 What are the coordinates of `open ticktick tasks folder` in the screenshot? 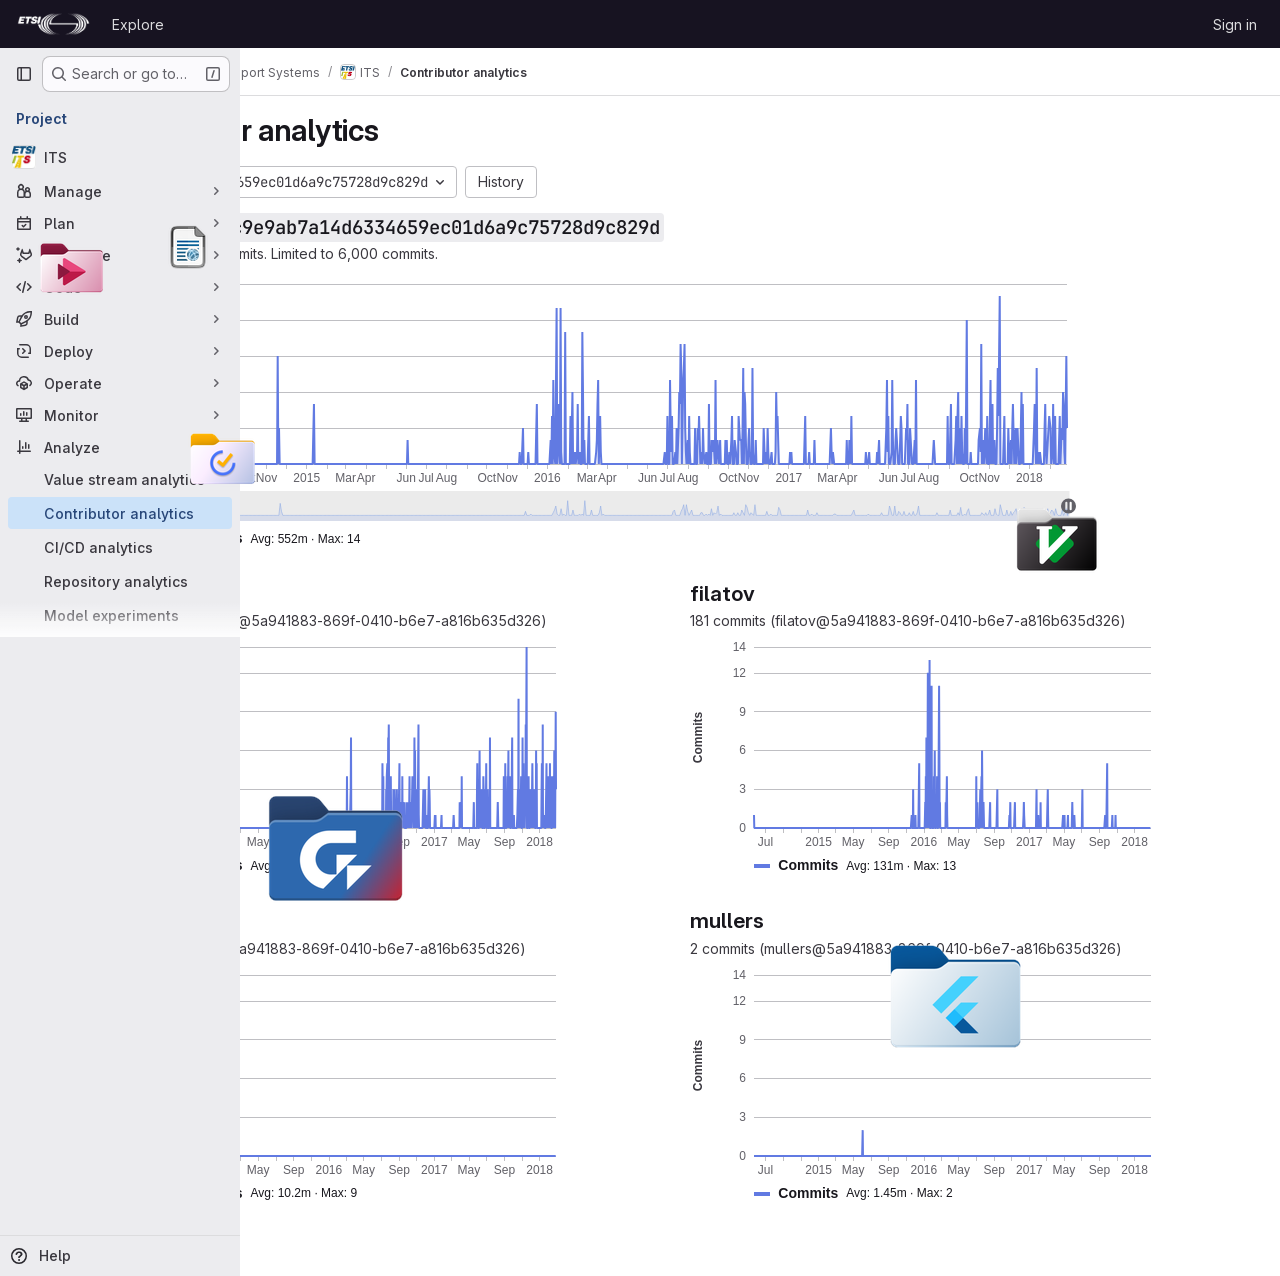 It's located at (222, 460).